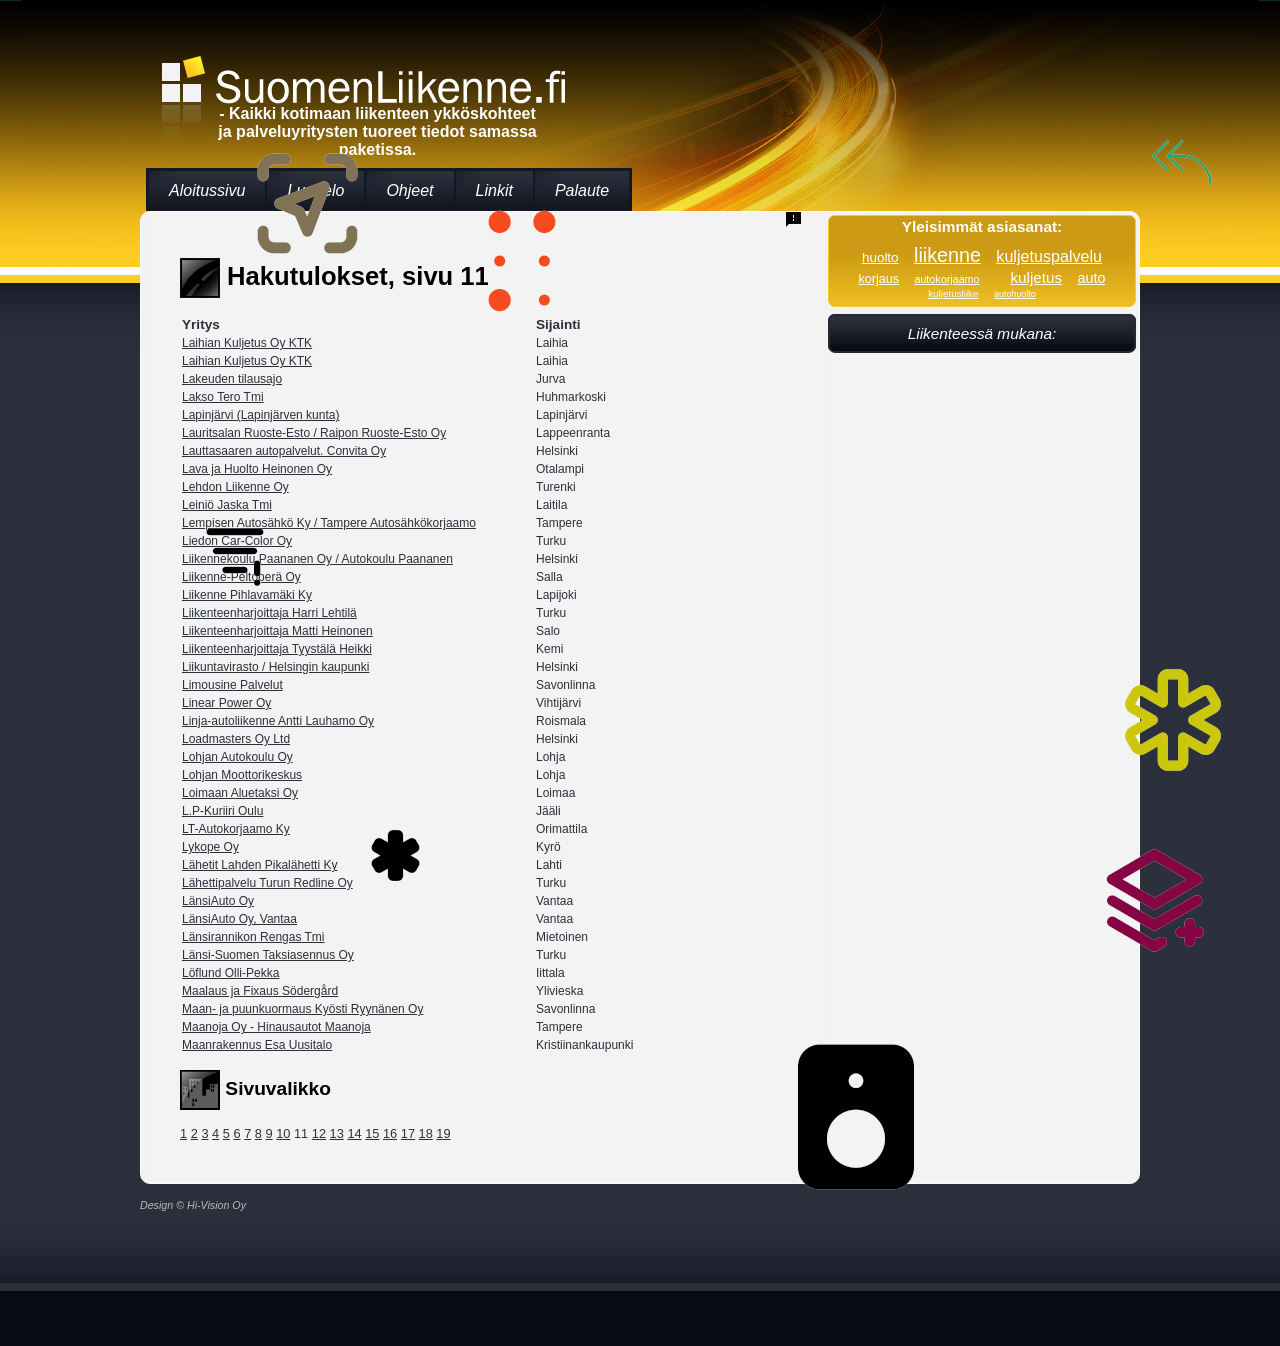  What do you see at coordinates (1182, 163) in the screenshot?
I see `reply all to a message or email` at bounding box center [1182, 163].